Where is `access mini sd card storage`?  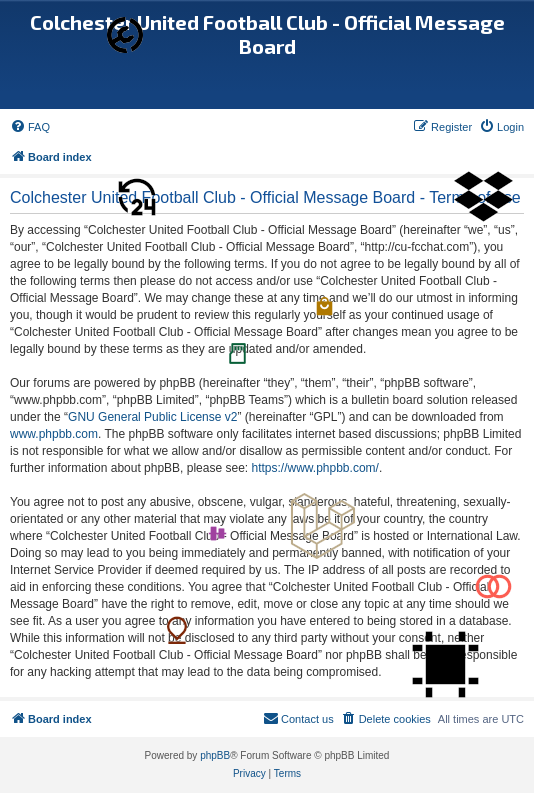
access mini sd card storage is located at coordinates (237, 353).